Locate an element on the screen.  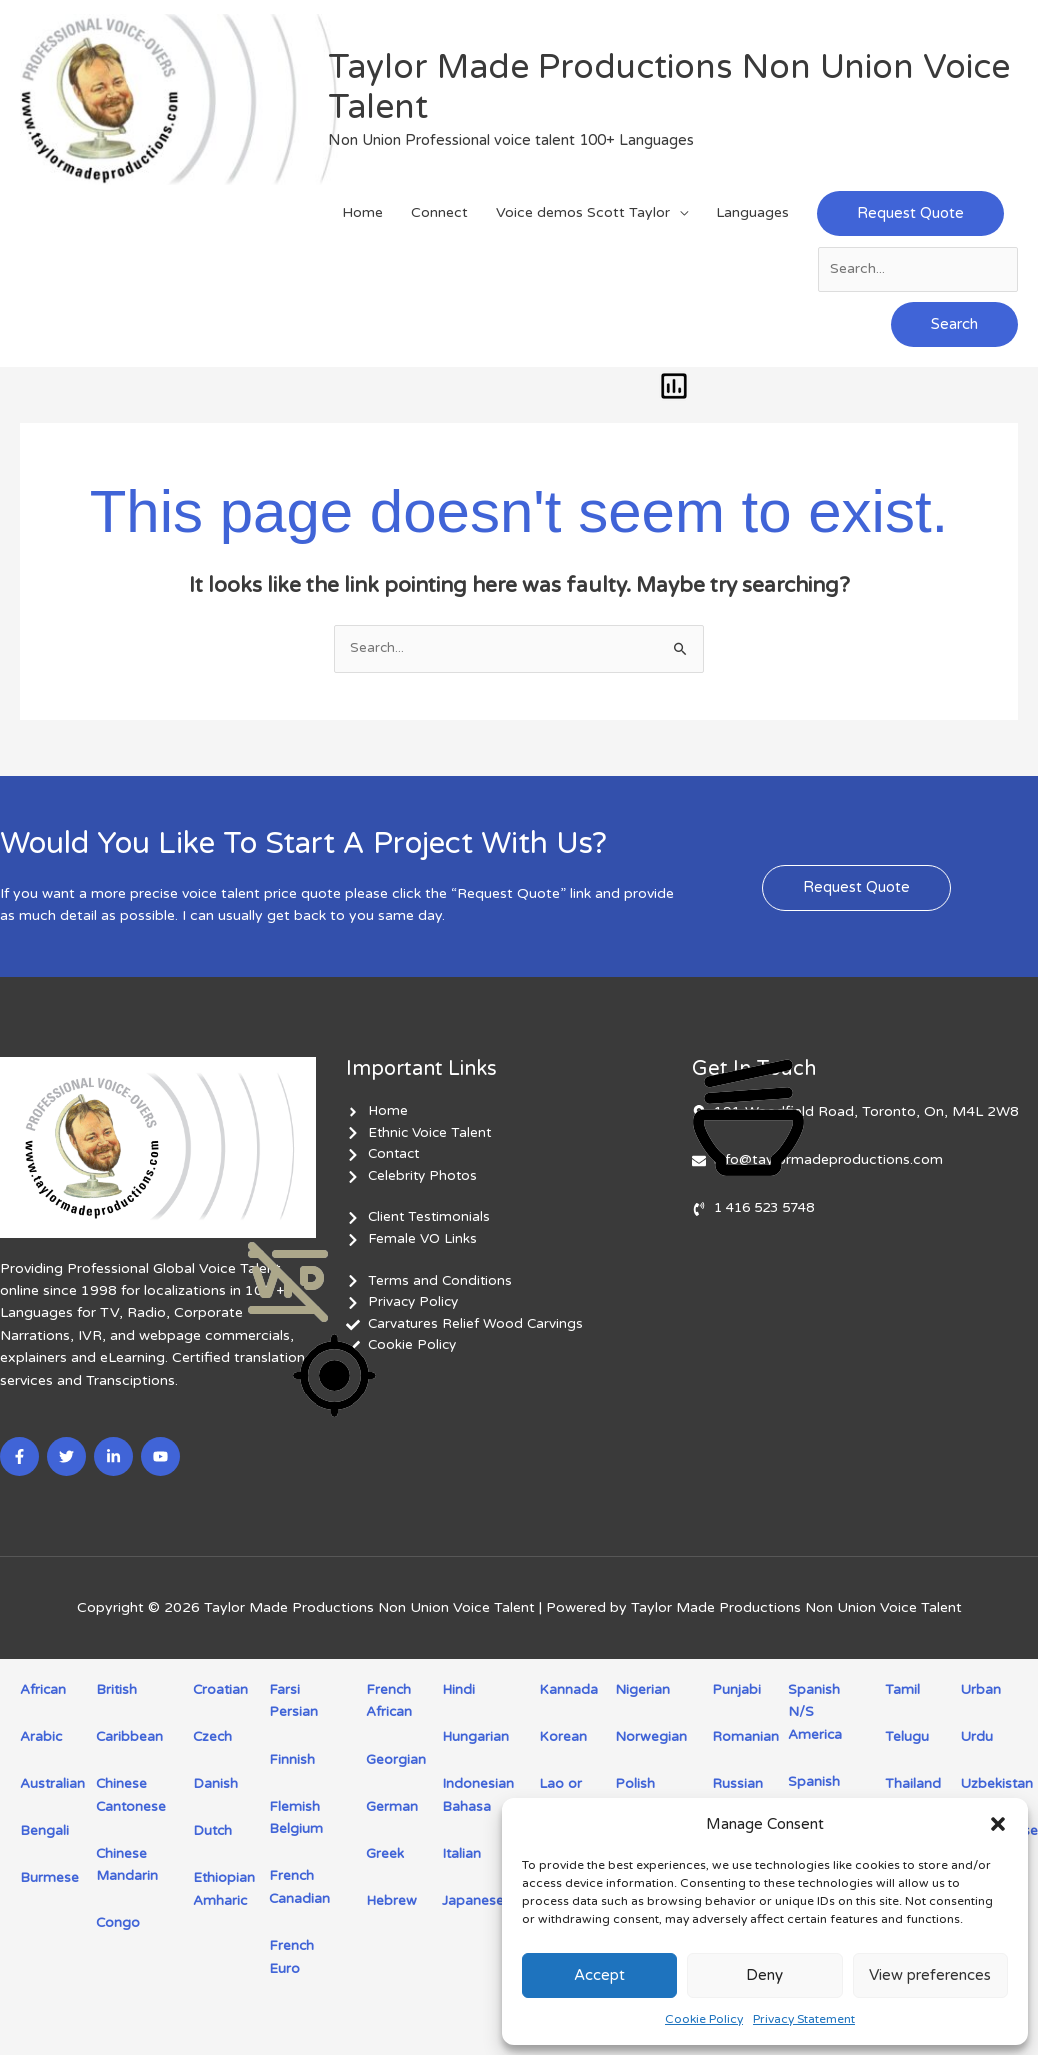
vip status is currently inactive or disabled is located at coordinates (288, 1282).